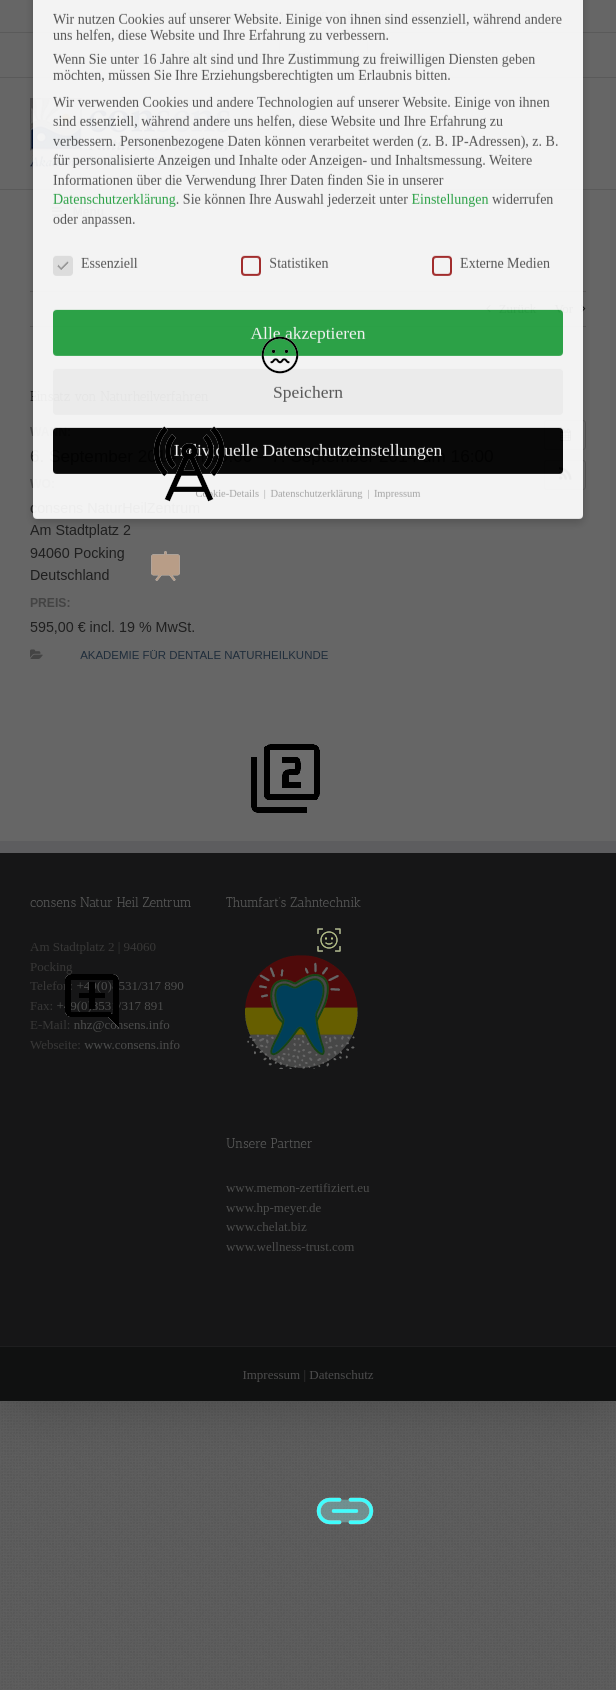 This screenshot has height=1690, width=616. Describe the element at coordinates (285, 778) in the screenshot. I see `indicates 2 items selected or stacked` at that location.